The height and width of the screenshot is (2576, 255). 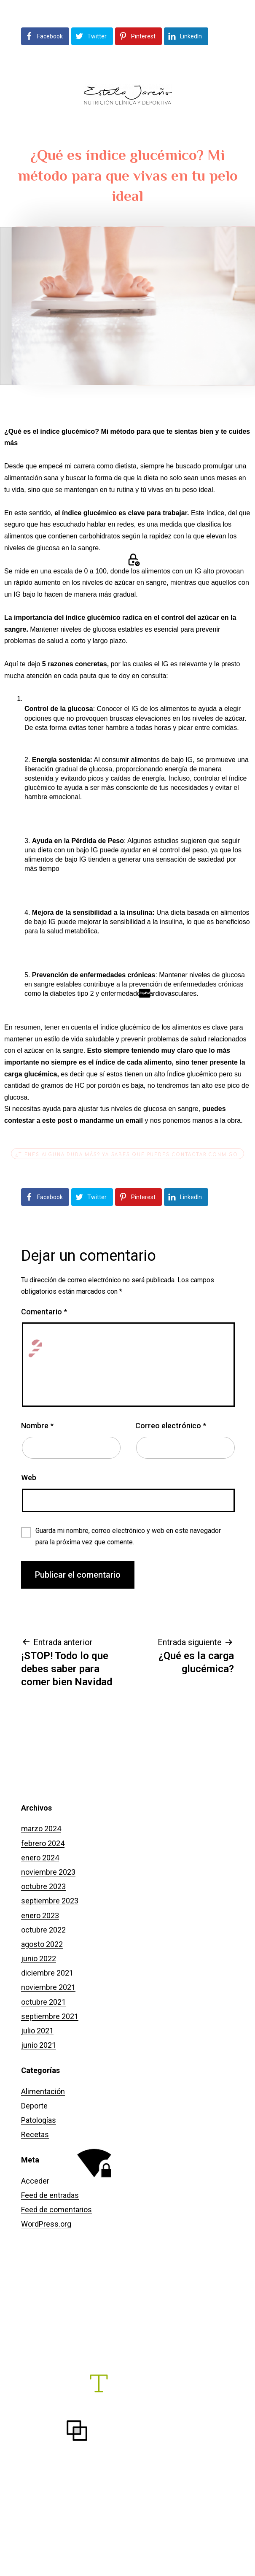 I want to click on merge or intersect selected layers, so click(x=77, y=2430).